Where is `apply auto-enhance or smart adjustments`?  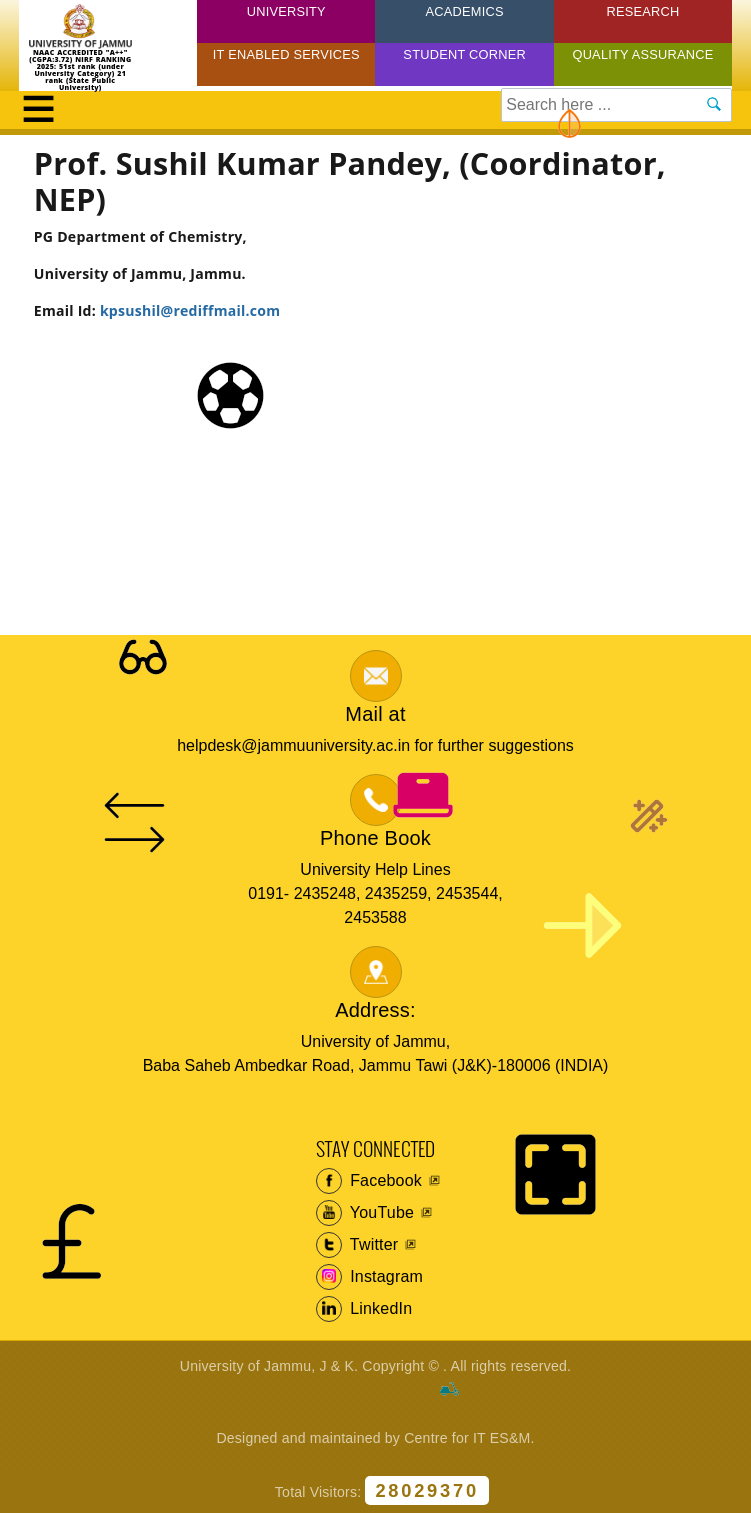
apply auto-enhance or smart adjustments is located at coordinates (647, 816).